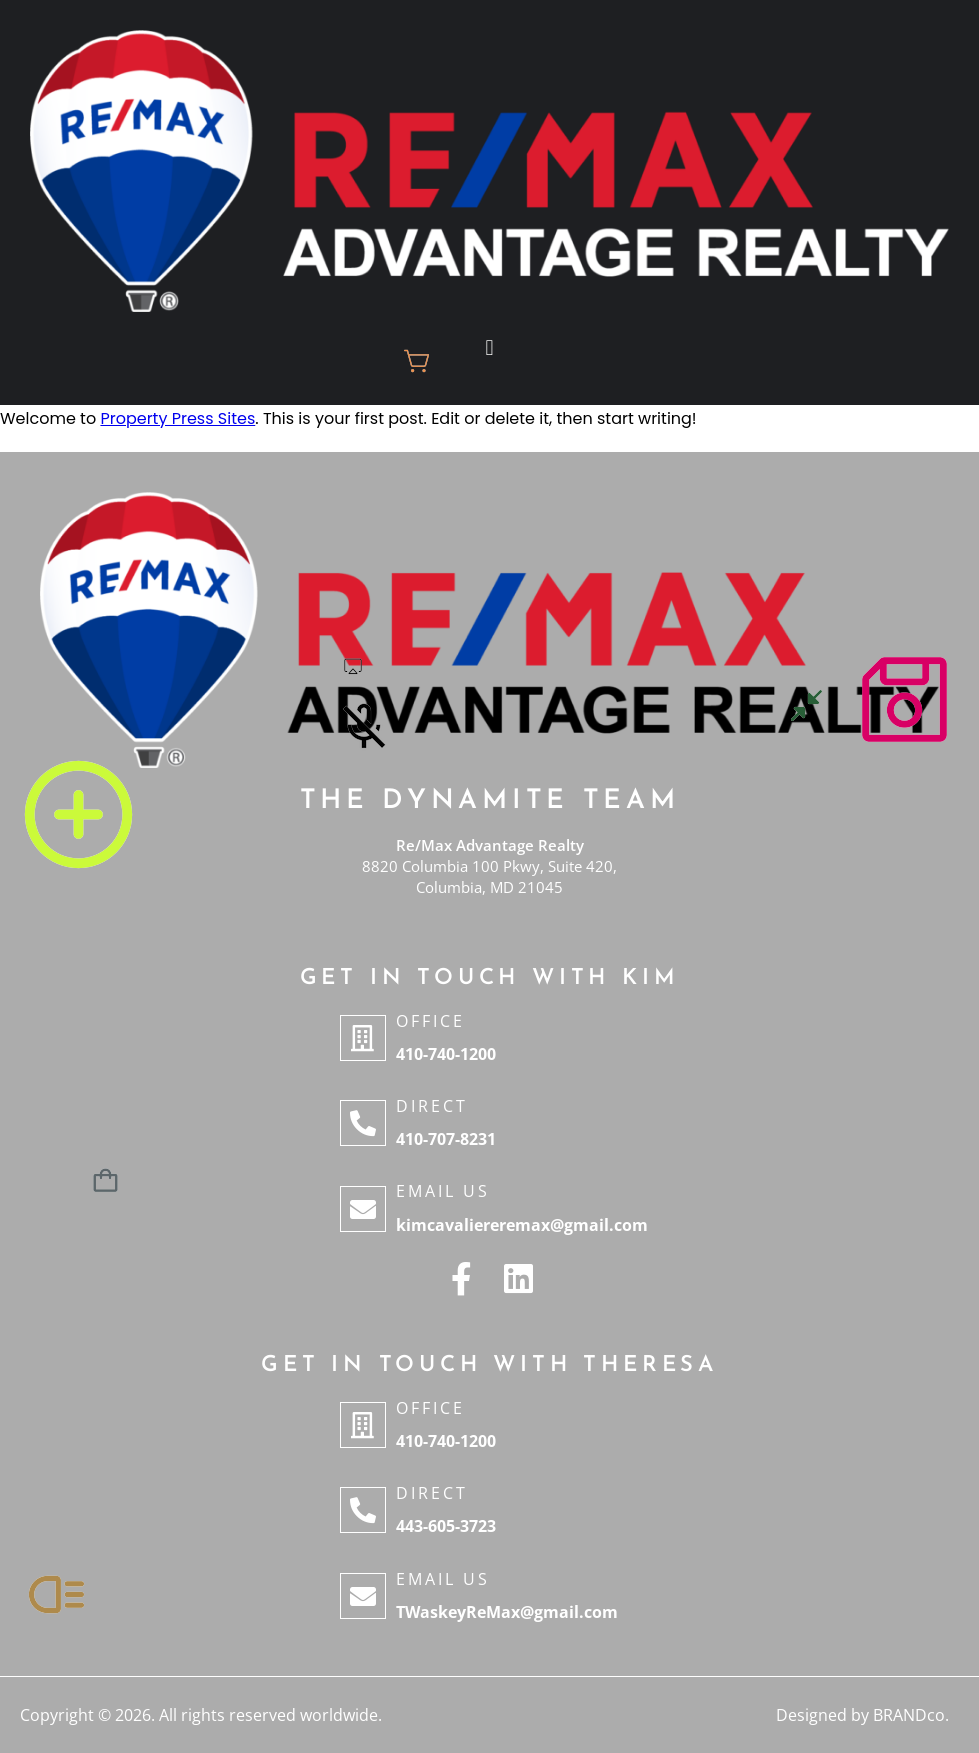 Image resolution: width=979 pixels, height=1753 pixels. I want to click on toggle vehicle headlights on or off, so click(56, 1594).